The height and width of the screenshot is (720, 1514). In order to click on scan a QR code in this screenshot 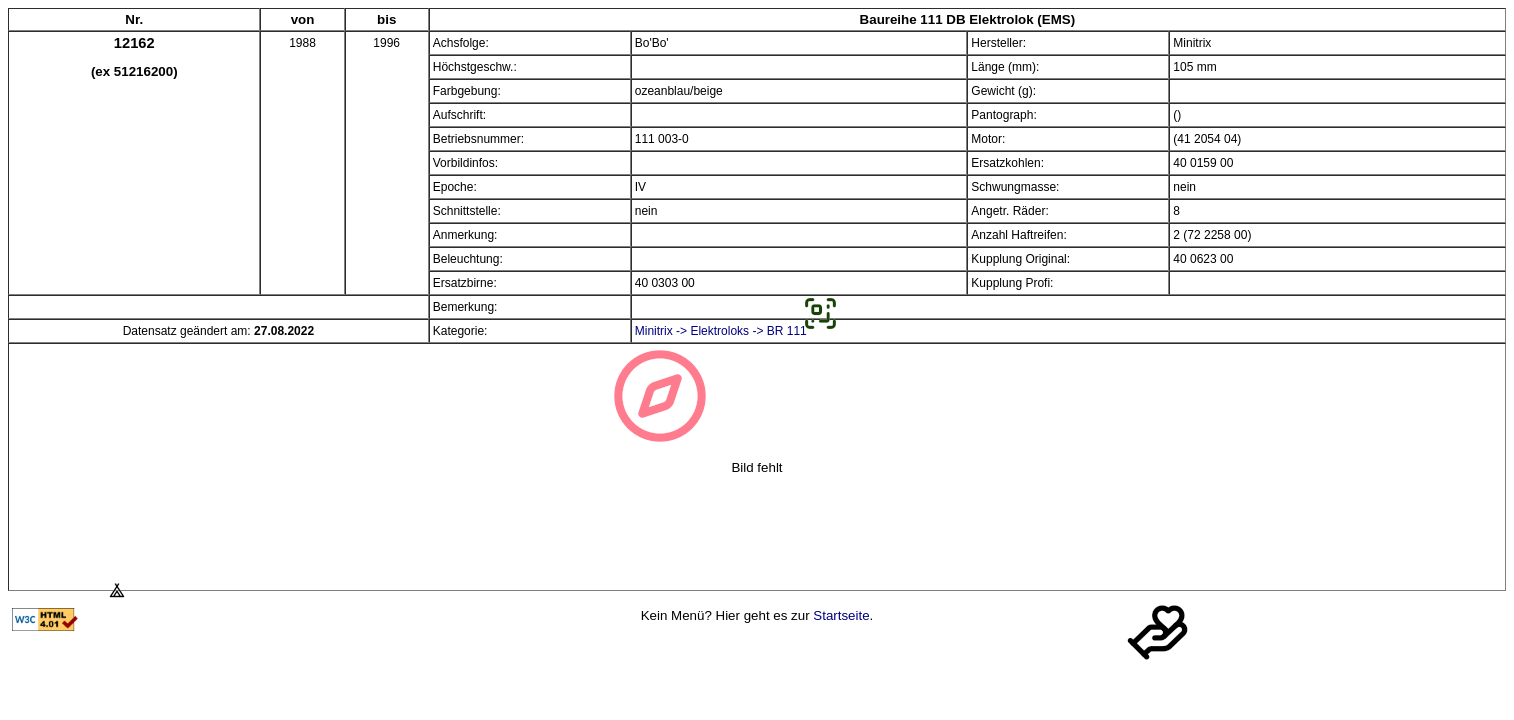, I will do `click(820, 313)`.